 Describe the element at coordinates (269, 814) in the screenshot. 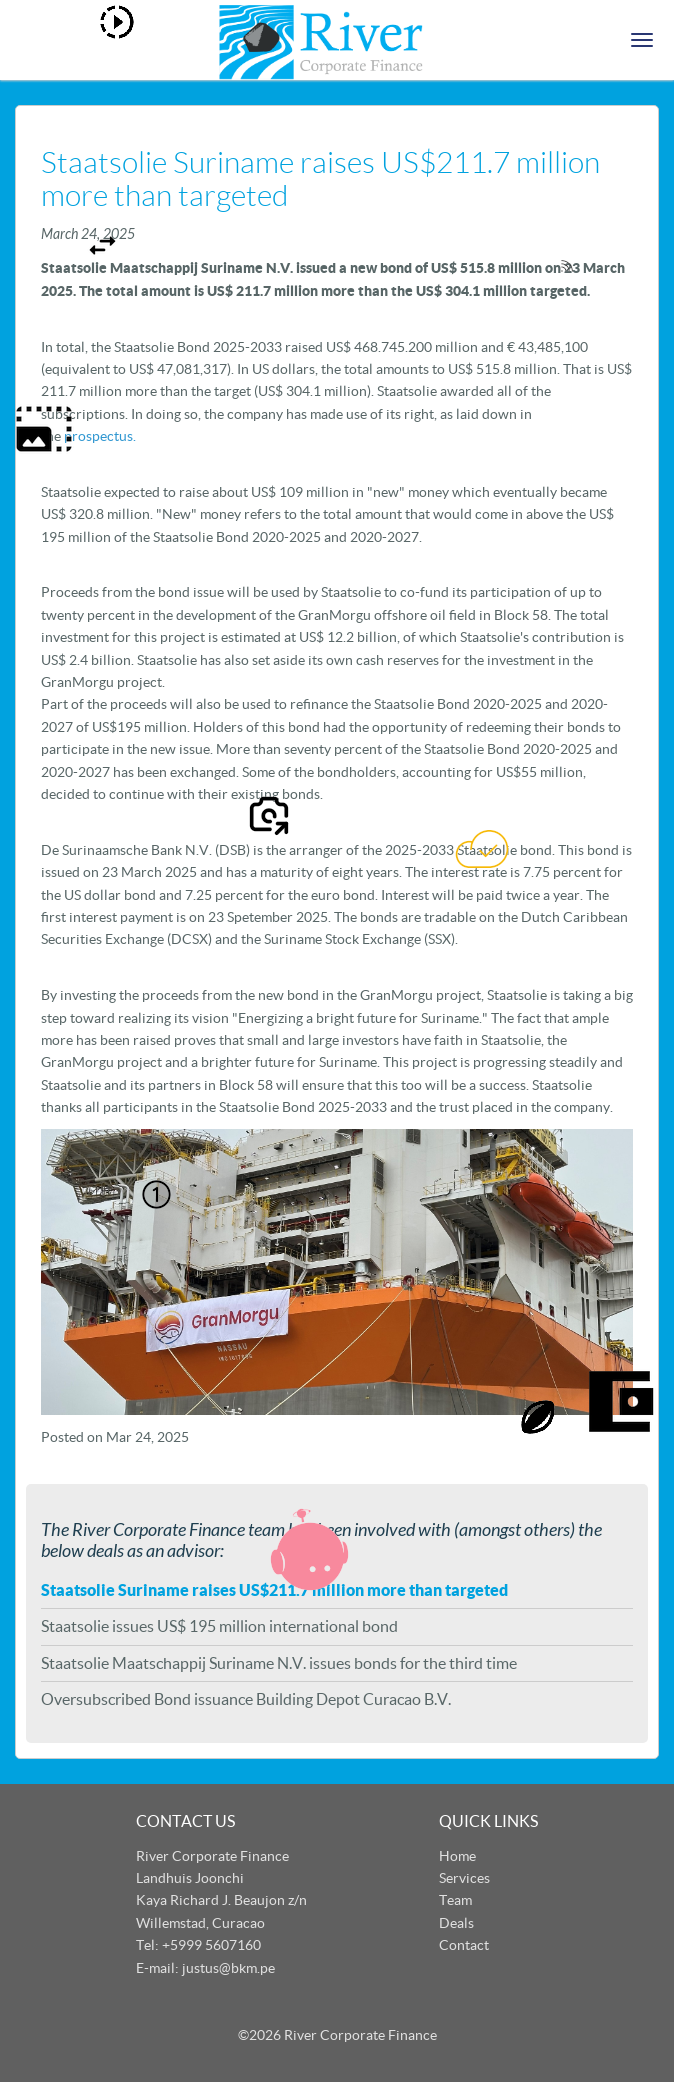

I see `share a photo or image` at that location.